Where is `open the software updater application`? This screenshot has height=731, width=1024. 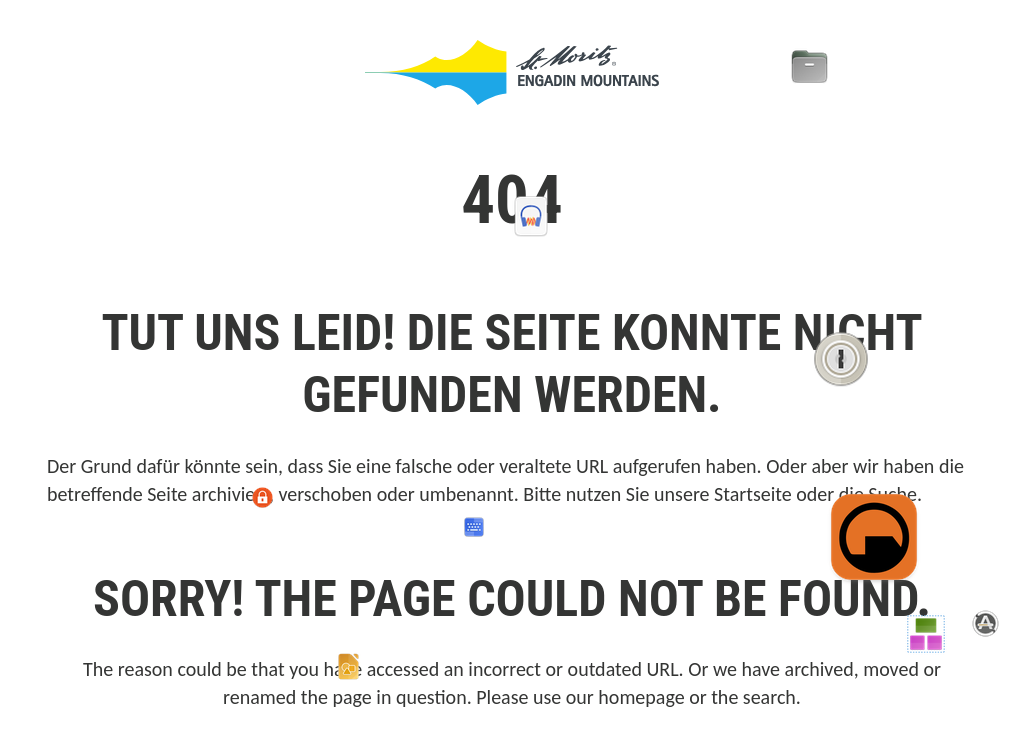
open the software updater application is located at coordinates (985, 623).